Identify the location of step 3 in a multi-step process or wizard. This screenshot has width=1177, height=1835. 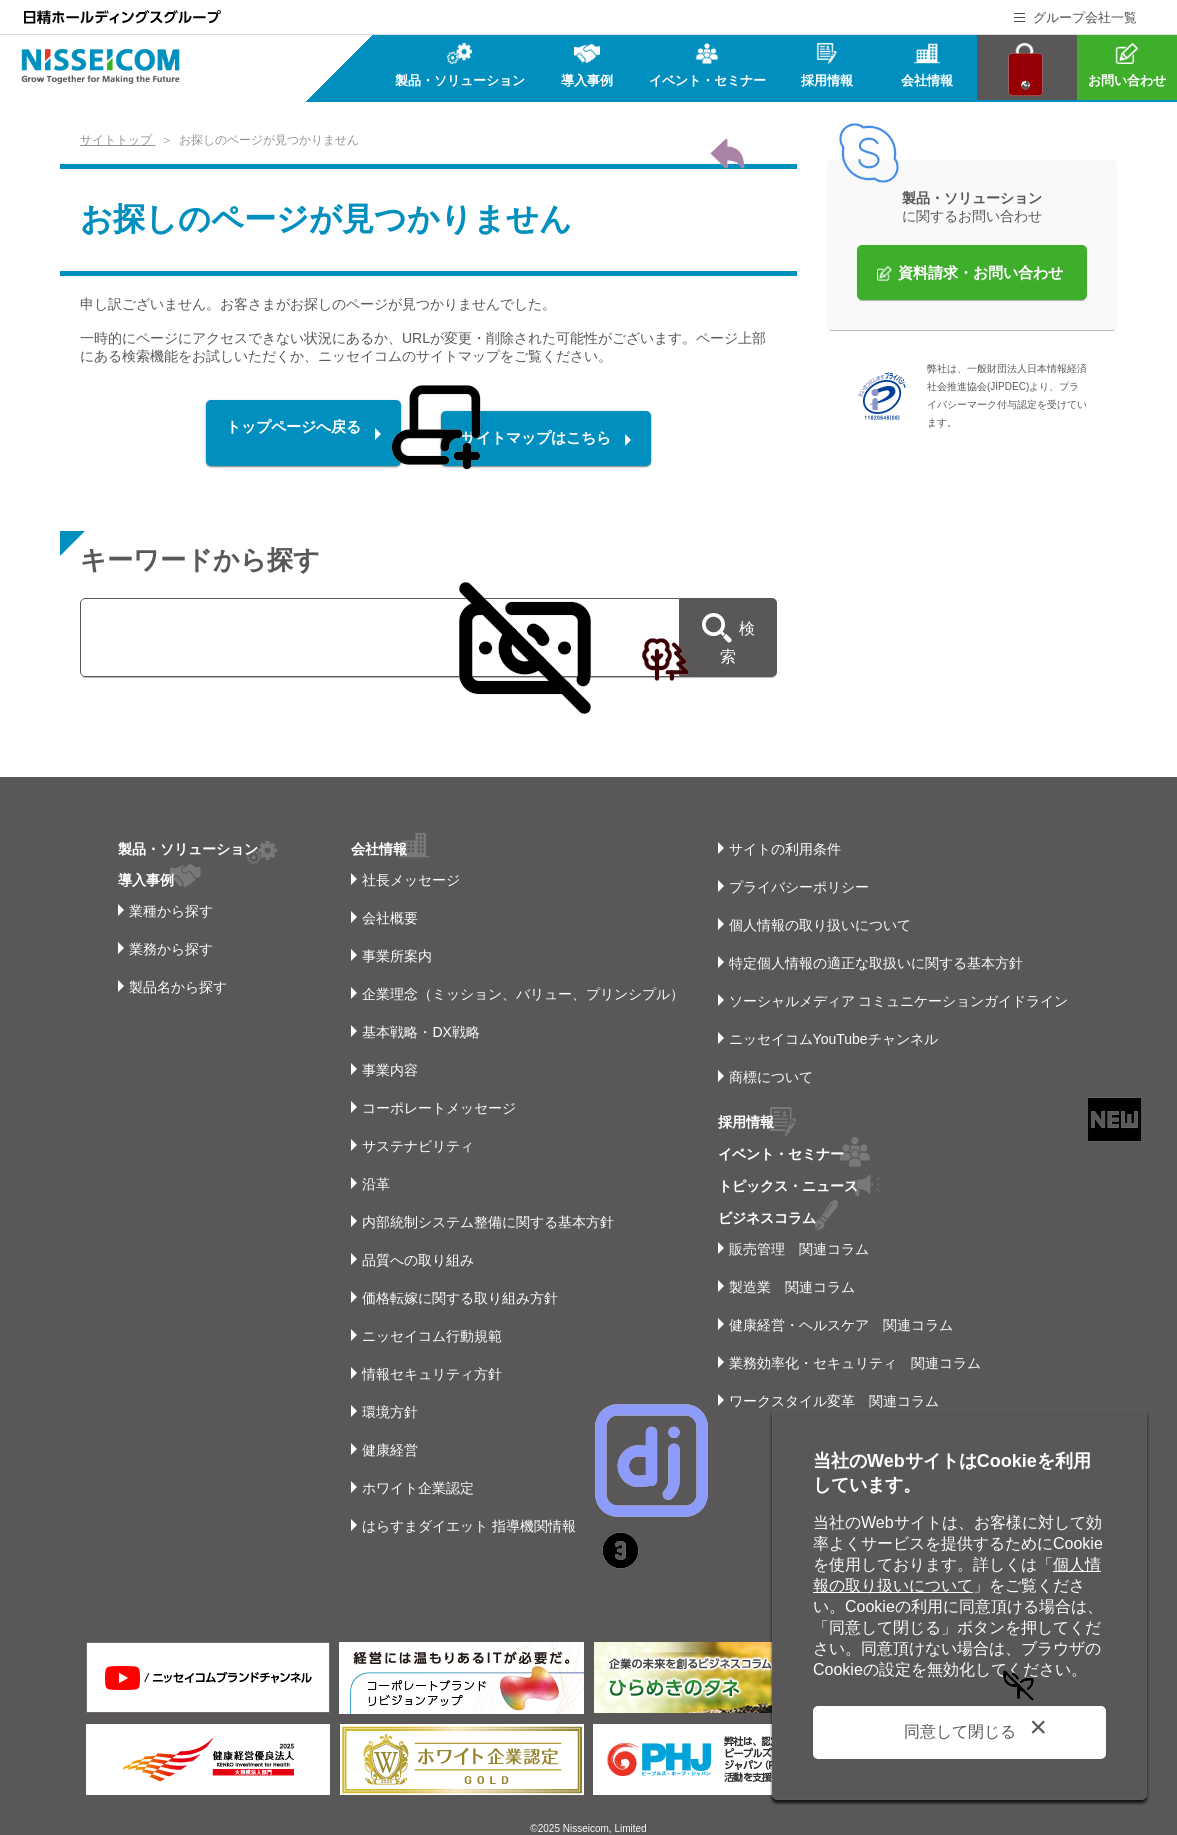
(620, 1550).